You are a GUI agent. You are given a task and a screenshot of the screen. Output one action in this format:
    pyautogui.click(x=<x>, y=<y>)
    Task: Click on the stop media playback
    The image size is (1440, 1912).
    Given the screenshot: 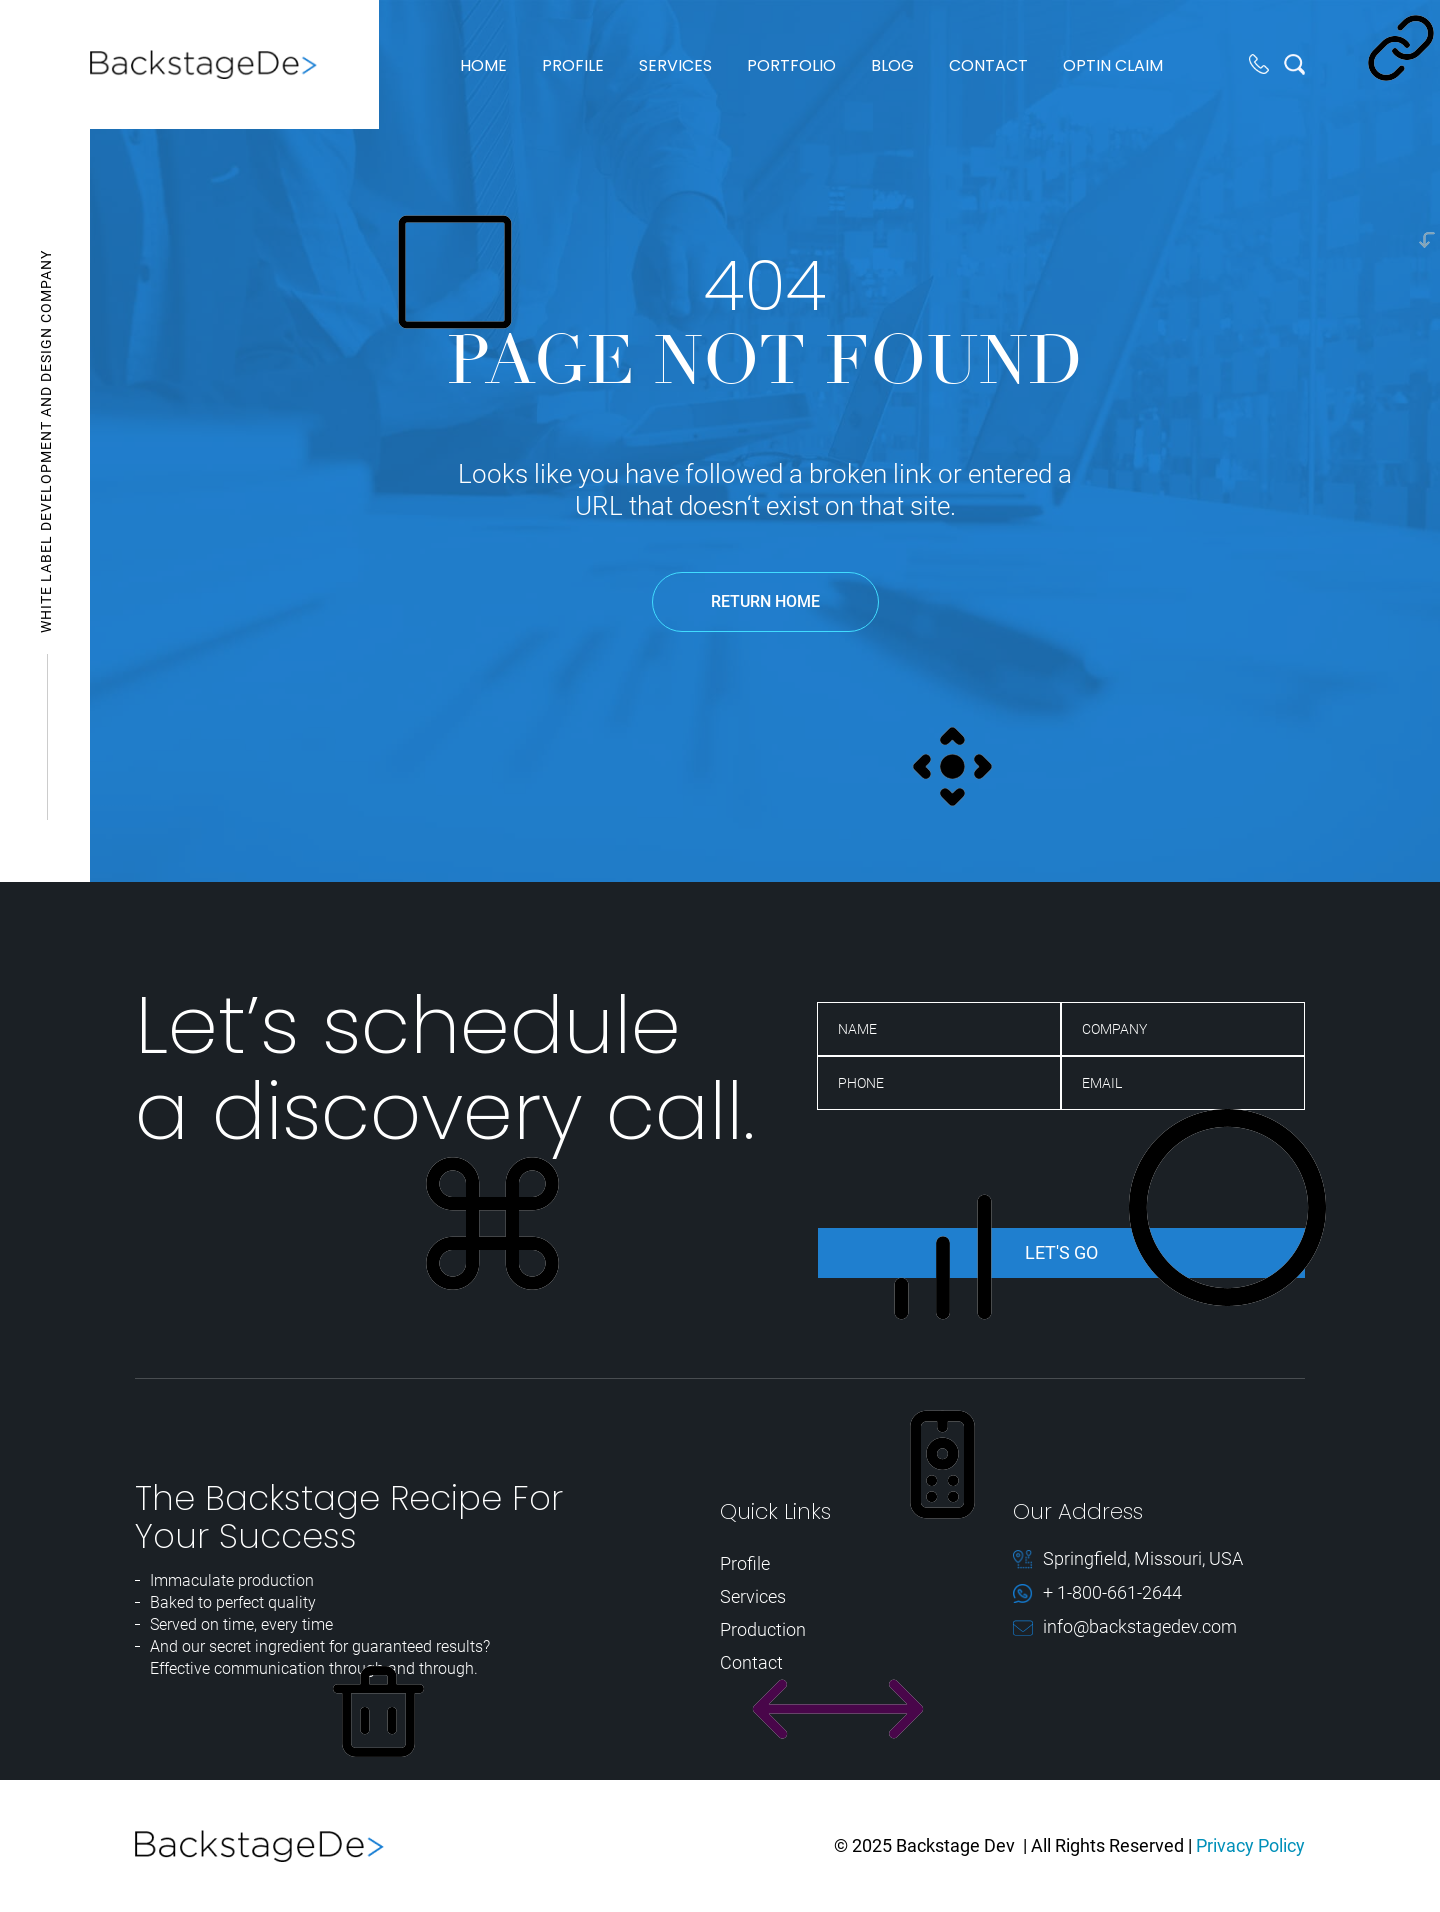 What is the action you would take?
    pyautogui.click(x=455, y=272)
    